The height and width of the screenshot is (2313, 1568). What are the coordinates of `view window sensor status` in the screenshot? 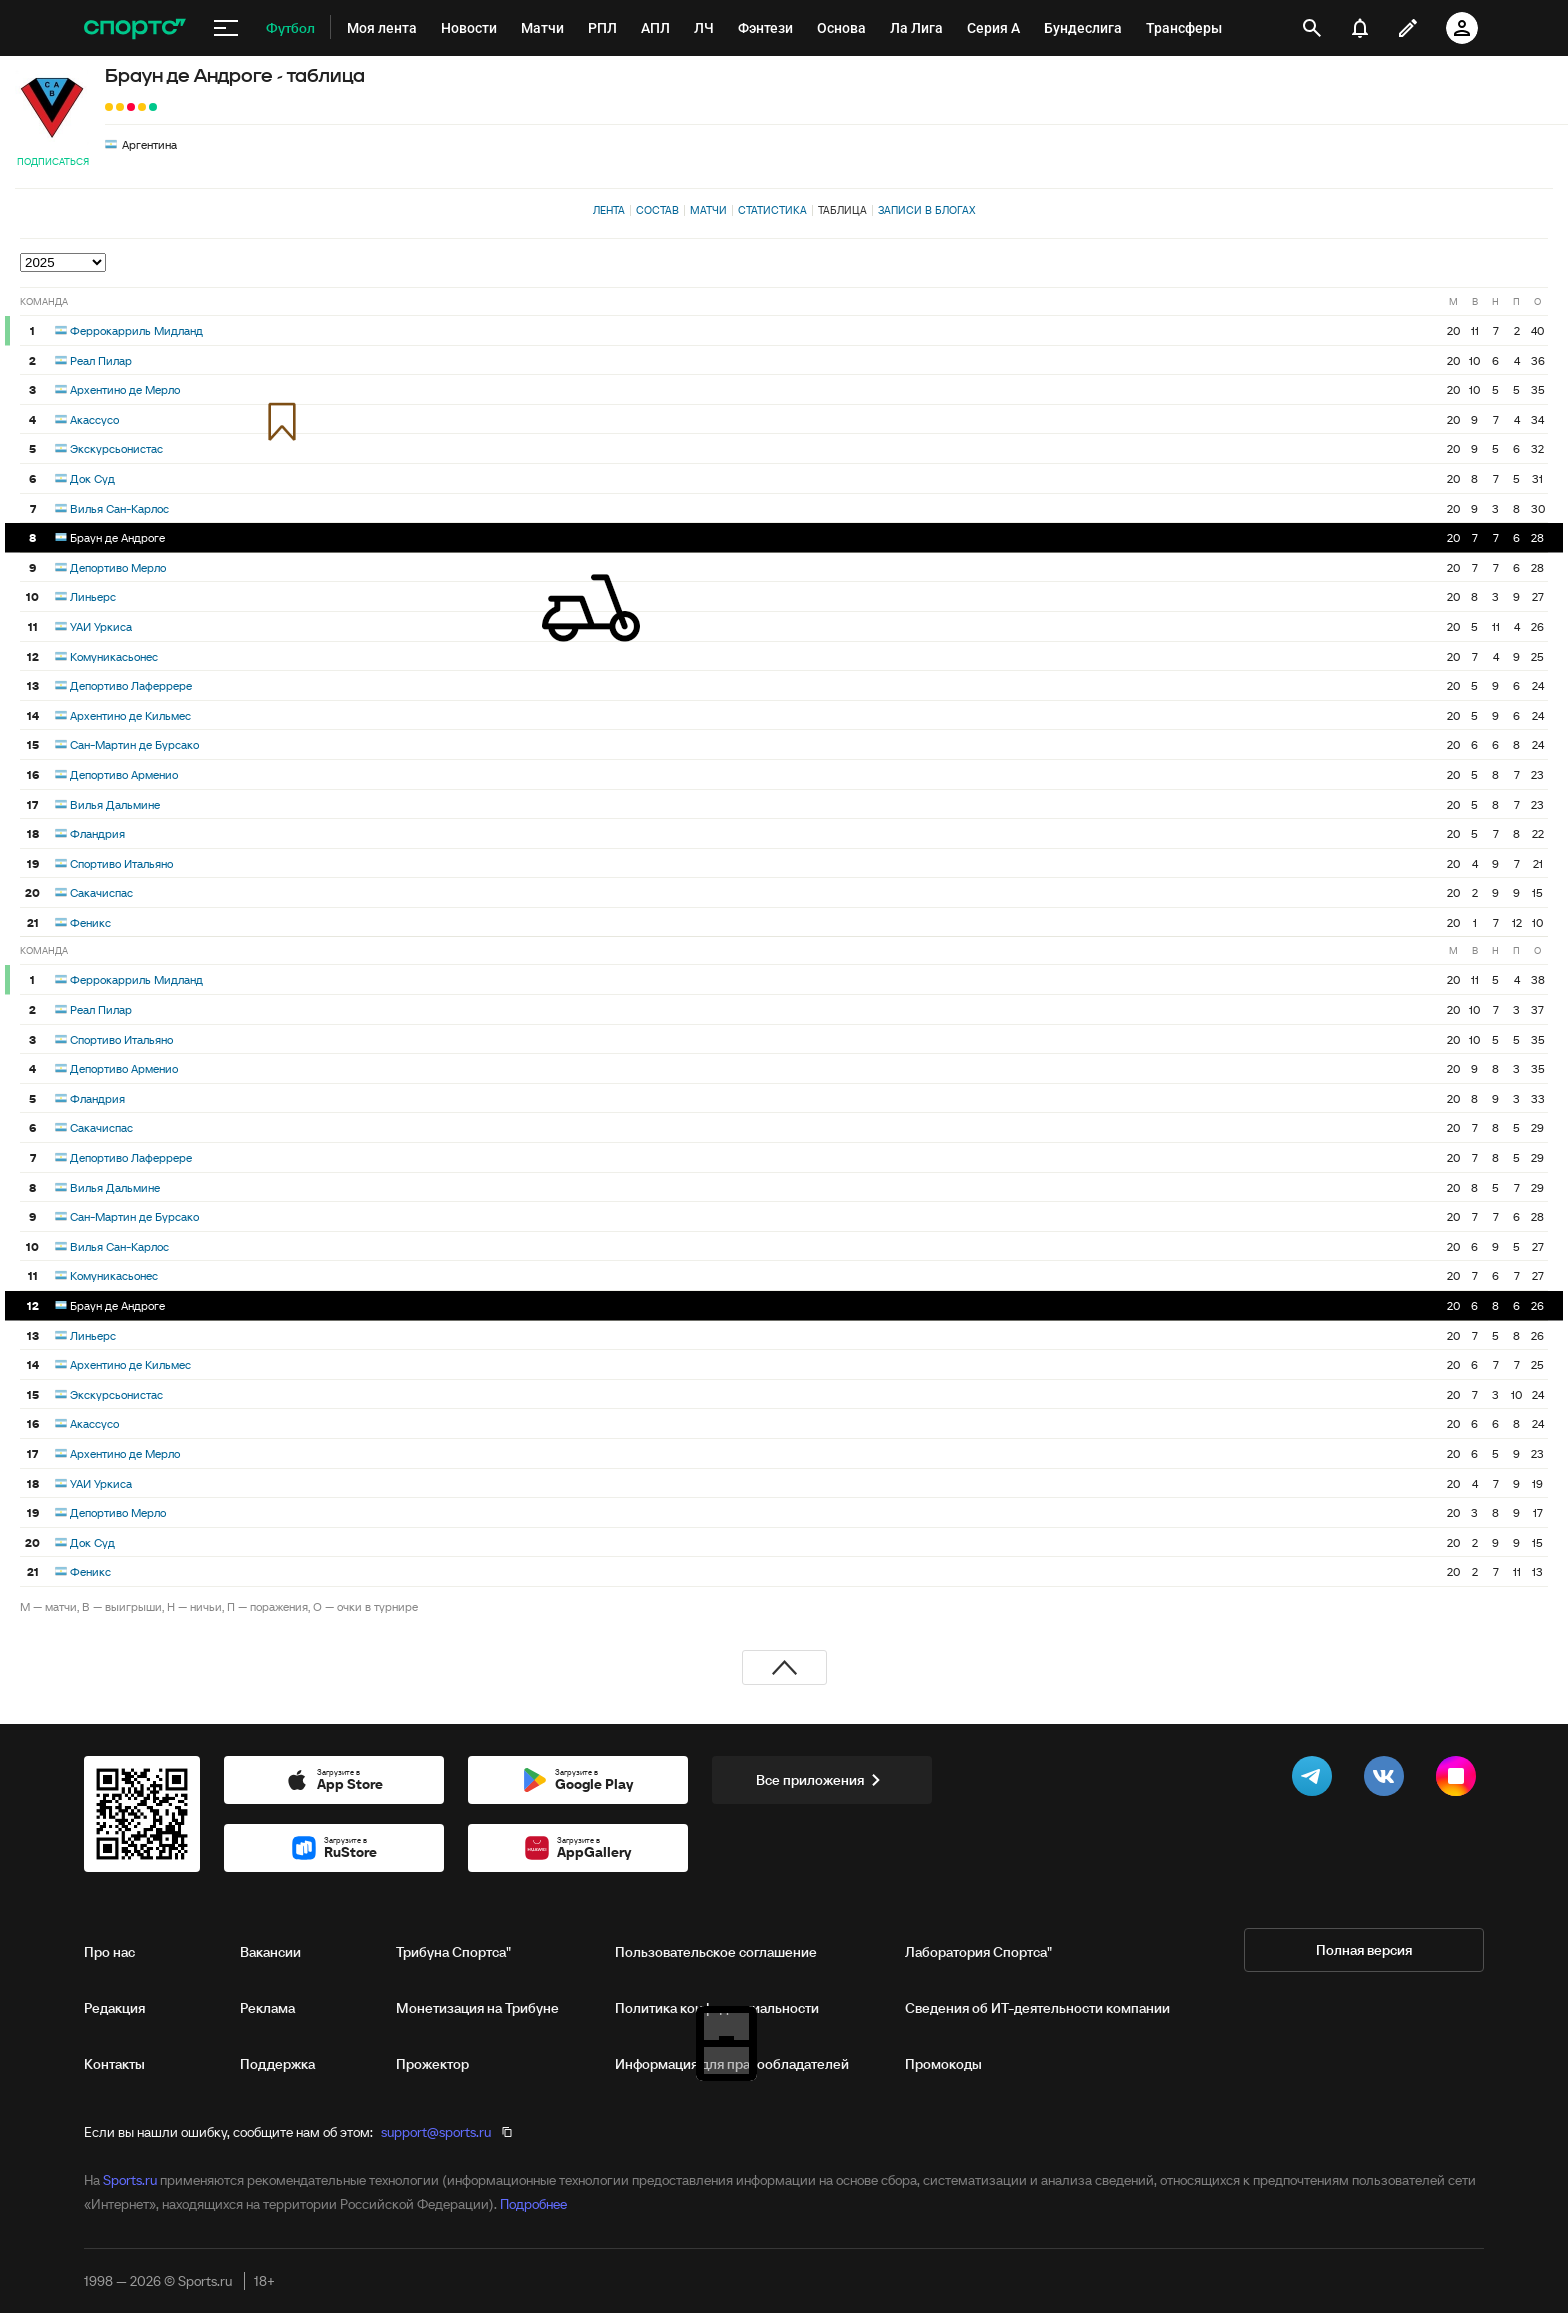 It's located at (726, 2043).